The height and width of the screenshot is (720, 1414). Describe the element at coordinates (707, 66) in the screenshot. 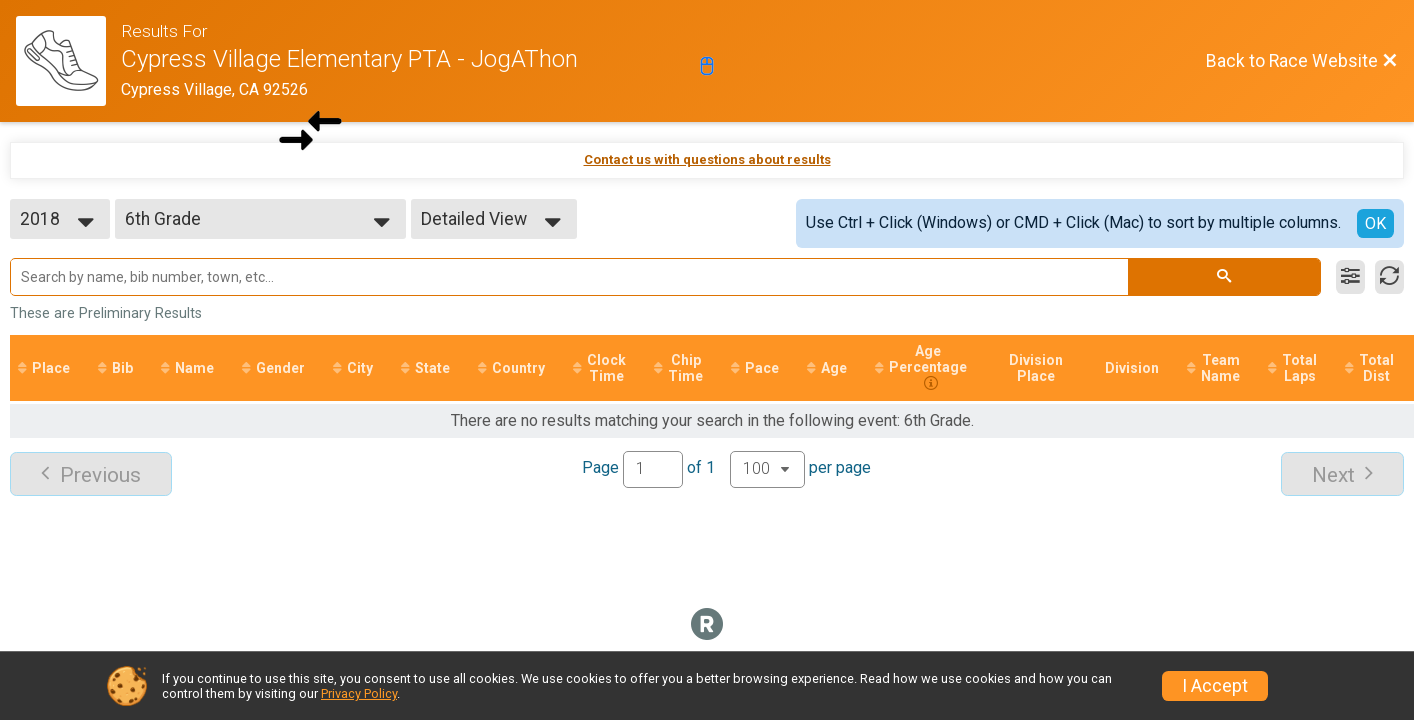

I see `mouse input device indicator` at that location.